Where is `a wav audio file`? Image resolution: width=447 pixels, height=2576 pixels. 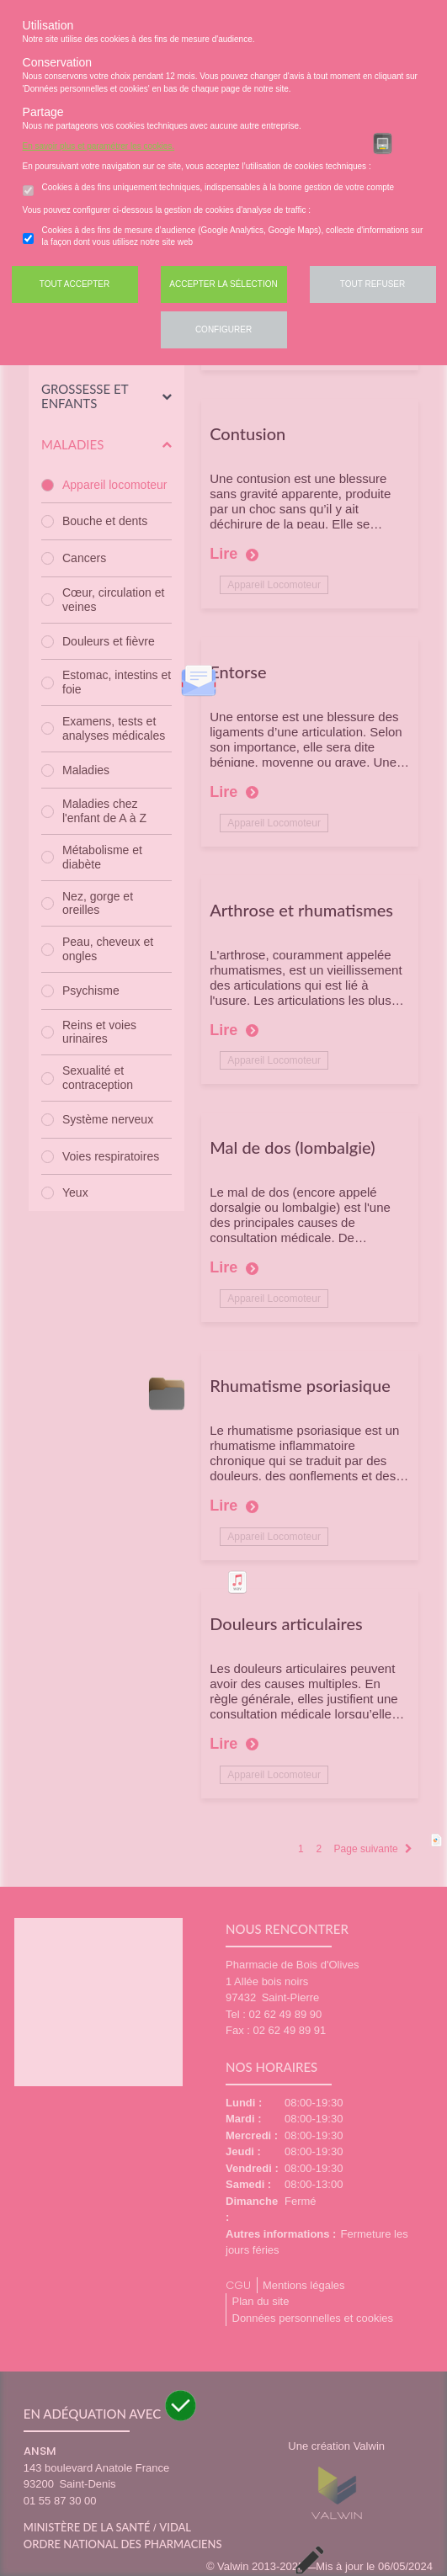 a wav audio file is located at coordinates (237, 1582).